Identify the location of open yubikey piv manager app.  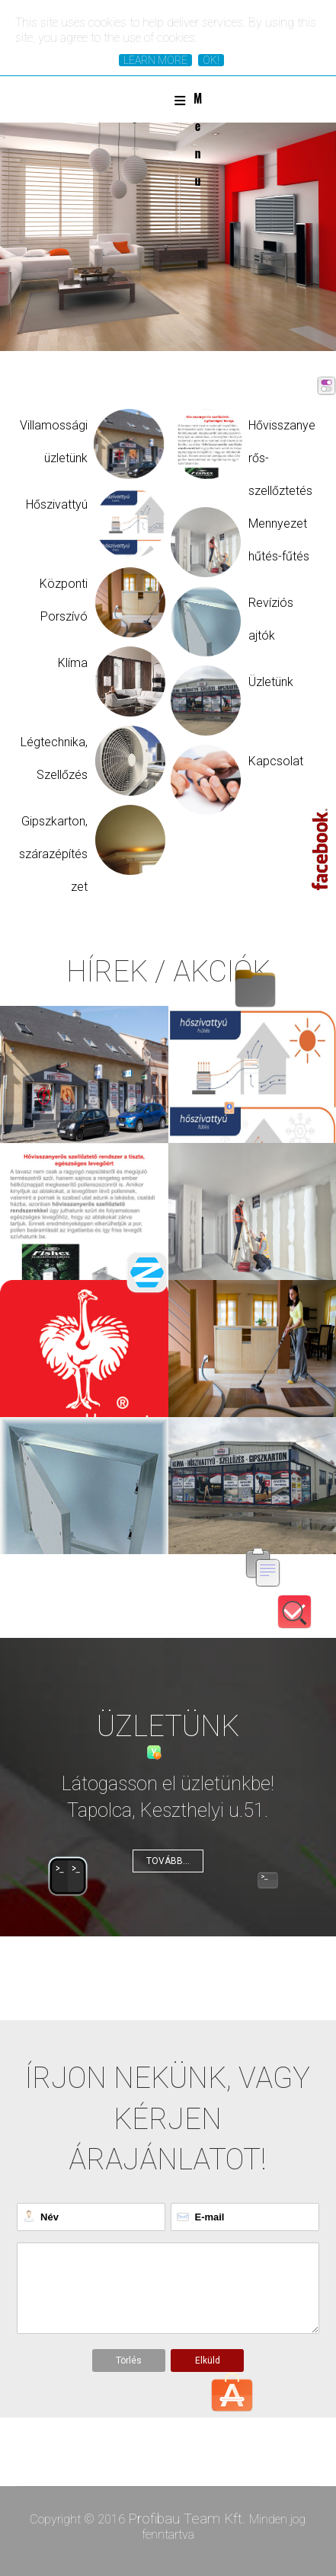
(154, 1752).